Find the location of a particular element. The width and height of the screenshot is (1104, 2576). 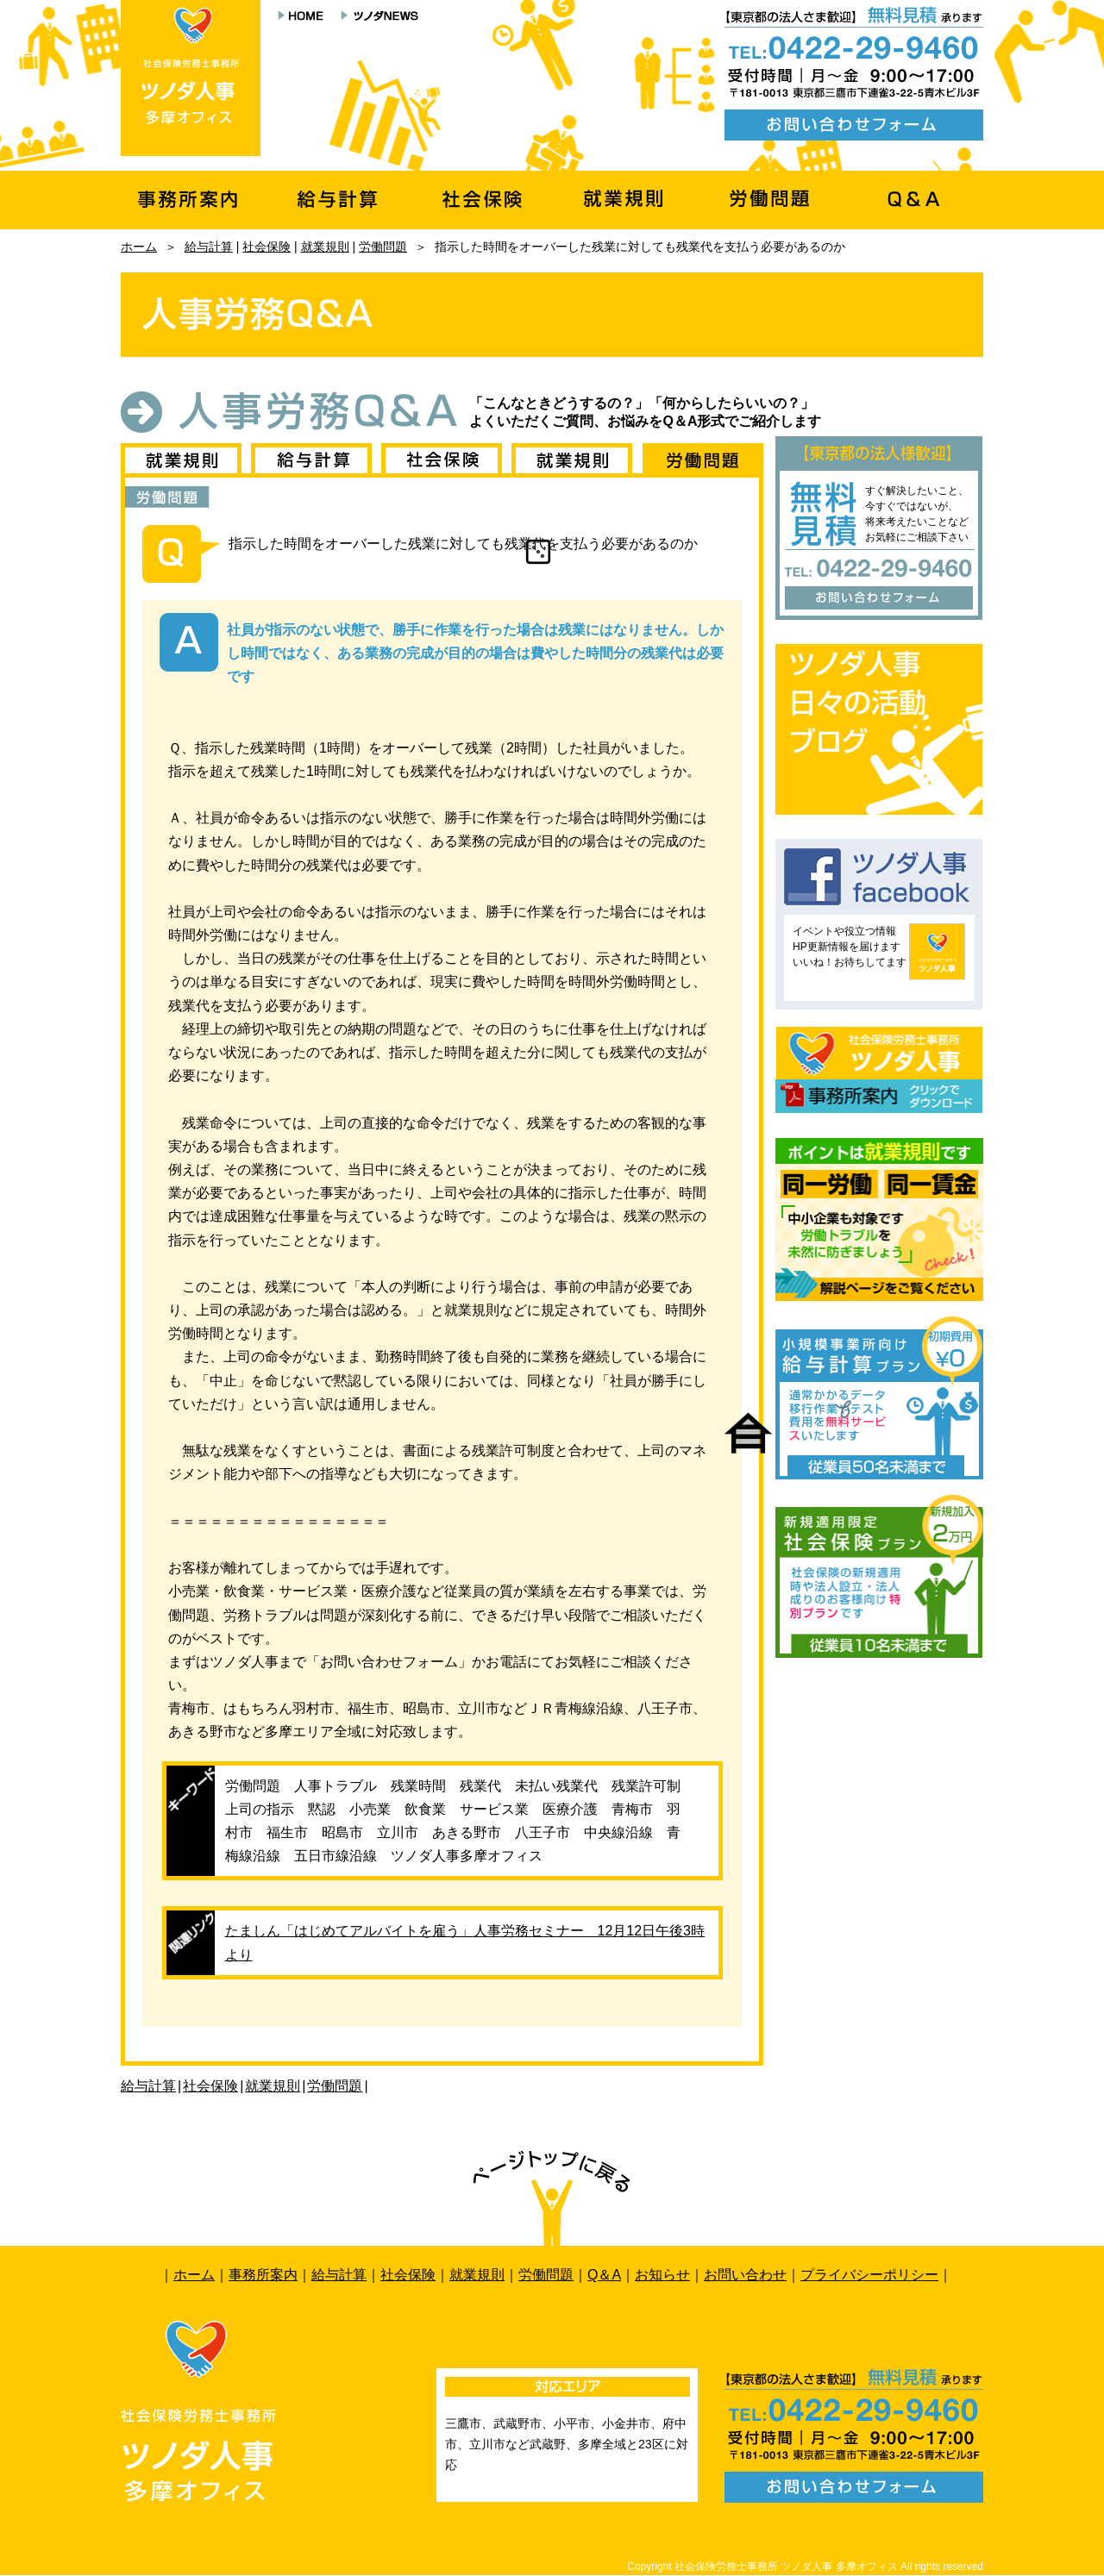

open the Bunpo Japanese learning app is located at coordinates (843, 1409).